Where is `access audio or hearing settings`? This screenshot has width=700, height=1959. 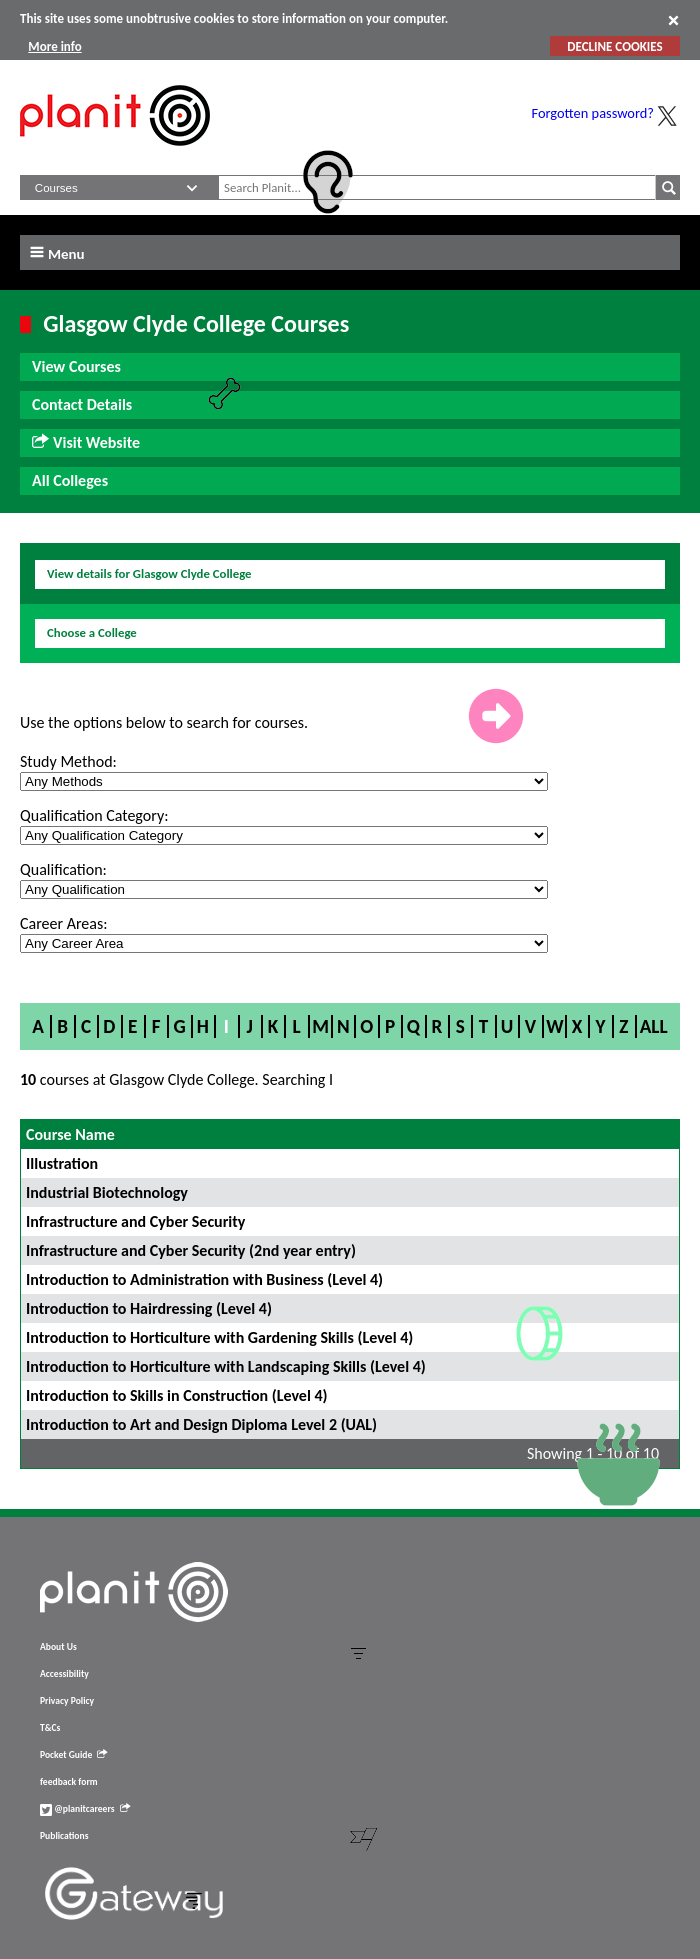 access audio or hearing settings is located at coordinates (328, 182).